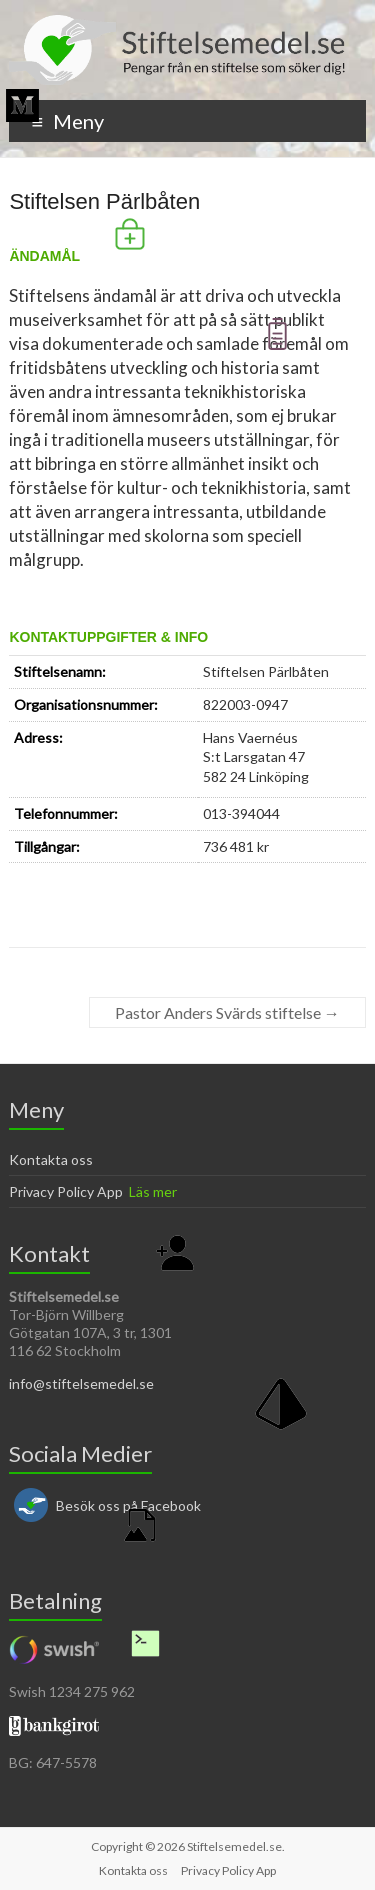 The image size is (375, 1890). What do you see at coordinates (145, 1643) in the screenshot?
I see `open command line interface` at bounding box center [145, 1643].